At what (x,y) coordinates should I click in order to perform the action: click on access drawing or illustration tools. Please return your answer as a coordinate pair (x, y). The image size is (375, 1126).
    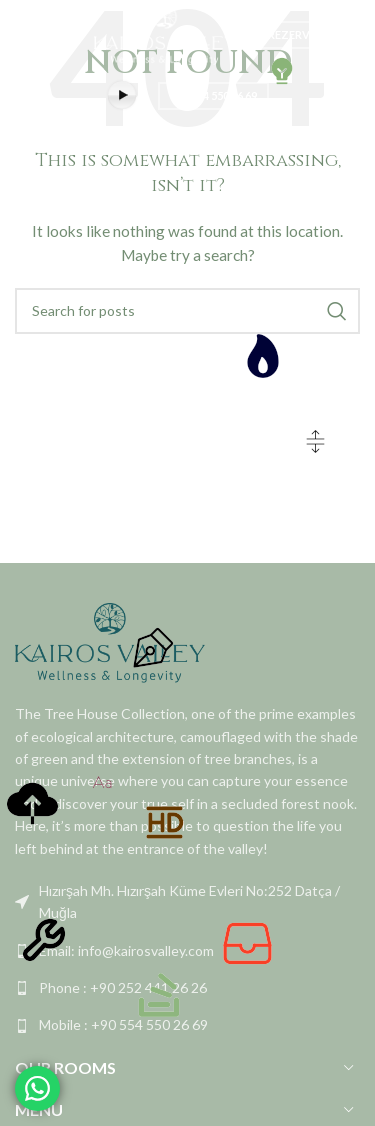
    Looking at the image, I should click on (151, 650).